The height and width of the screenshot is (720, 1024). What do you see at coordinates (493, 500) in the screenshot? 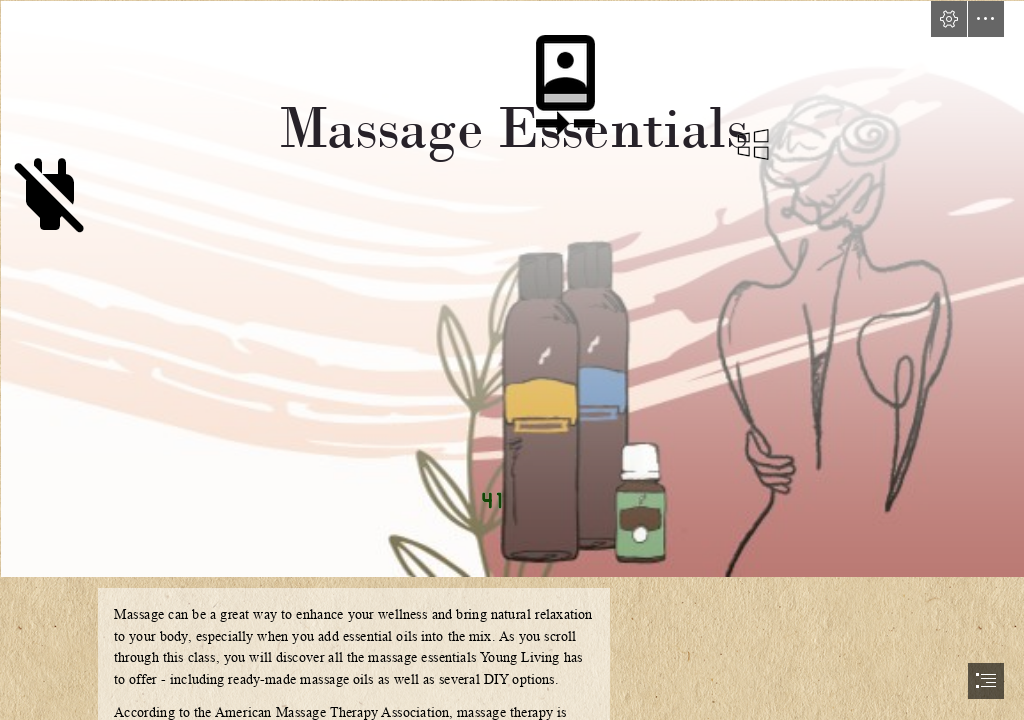
I see `indicates item number 41 in a list or sequence` at bounding box center [493, 500].